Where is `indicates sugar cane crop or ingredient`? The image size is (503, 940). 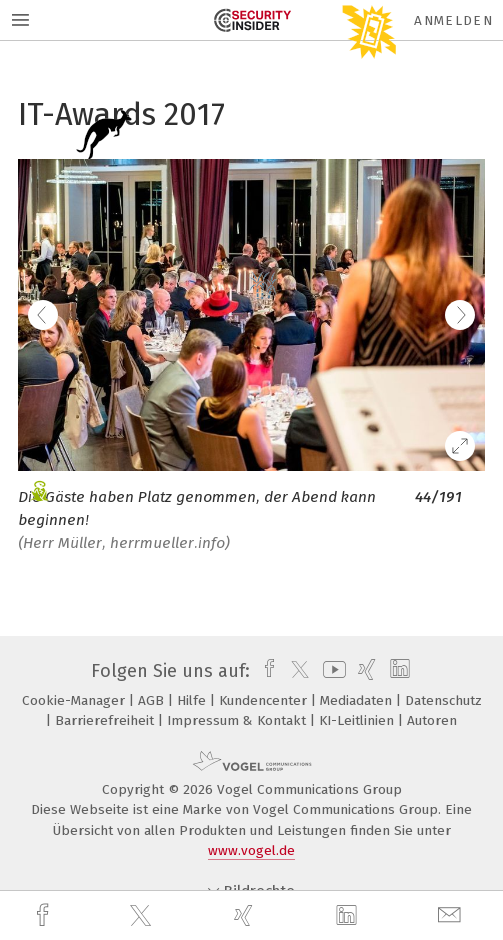
indicates sugar cane crop or ingredient is located at coordinates (263, 285).